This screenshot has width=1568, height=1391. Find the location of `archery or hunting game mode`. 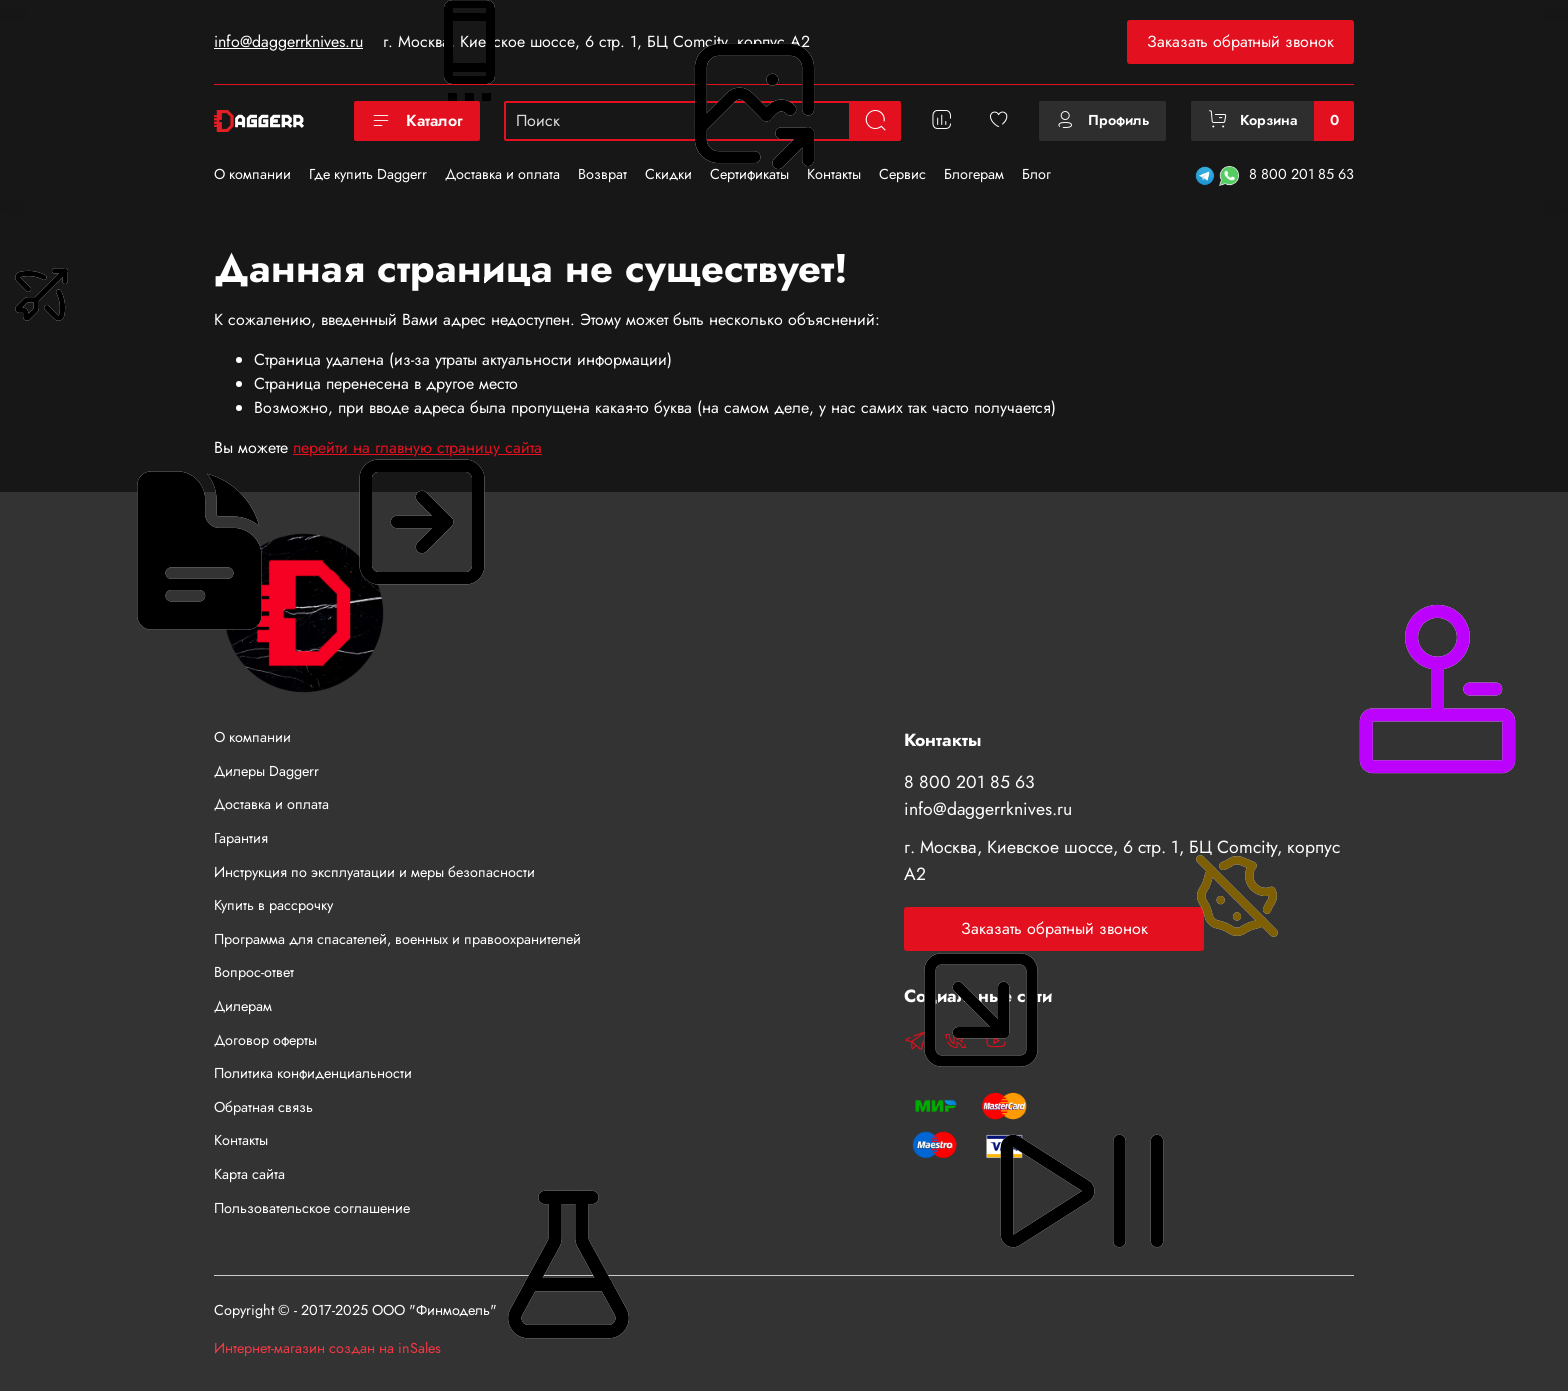

archery or hunting game mode is located at coordinates (41, 294).